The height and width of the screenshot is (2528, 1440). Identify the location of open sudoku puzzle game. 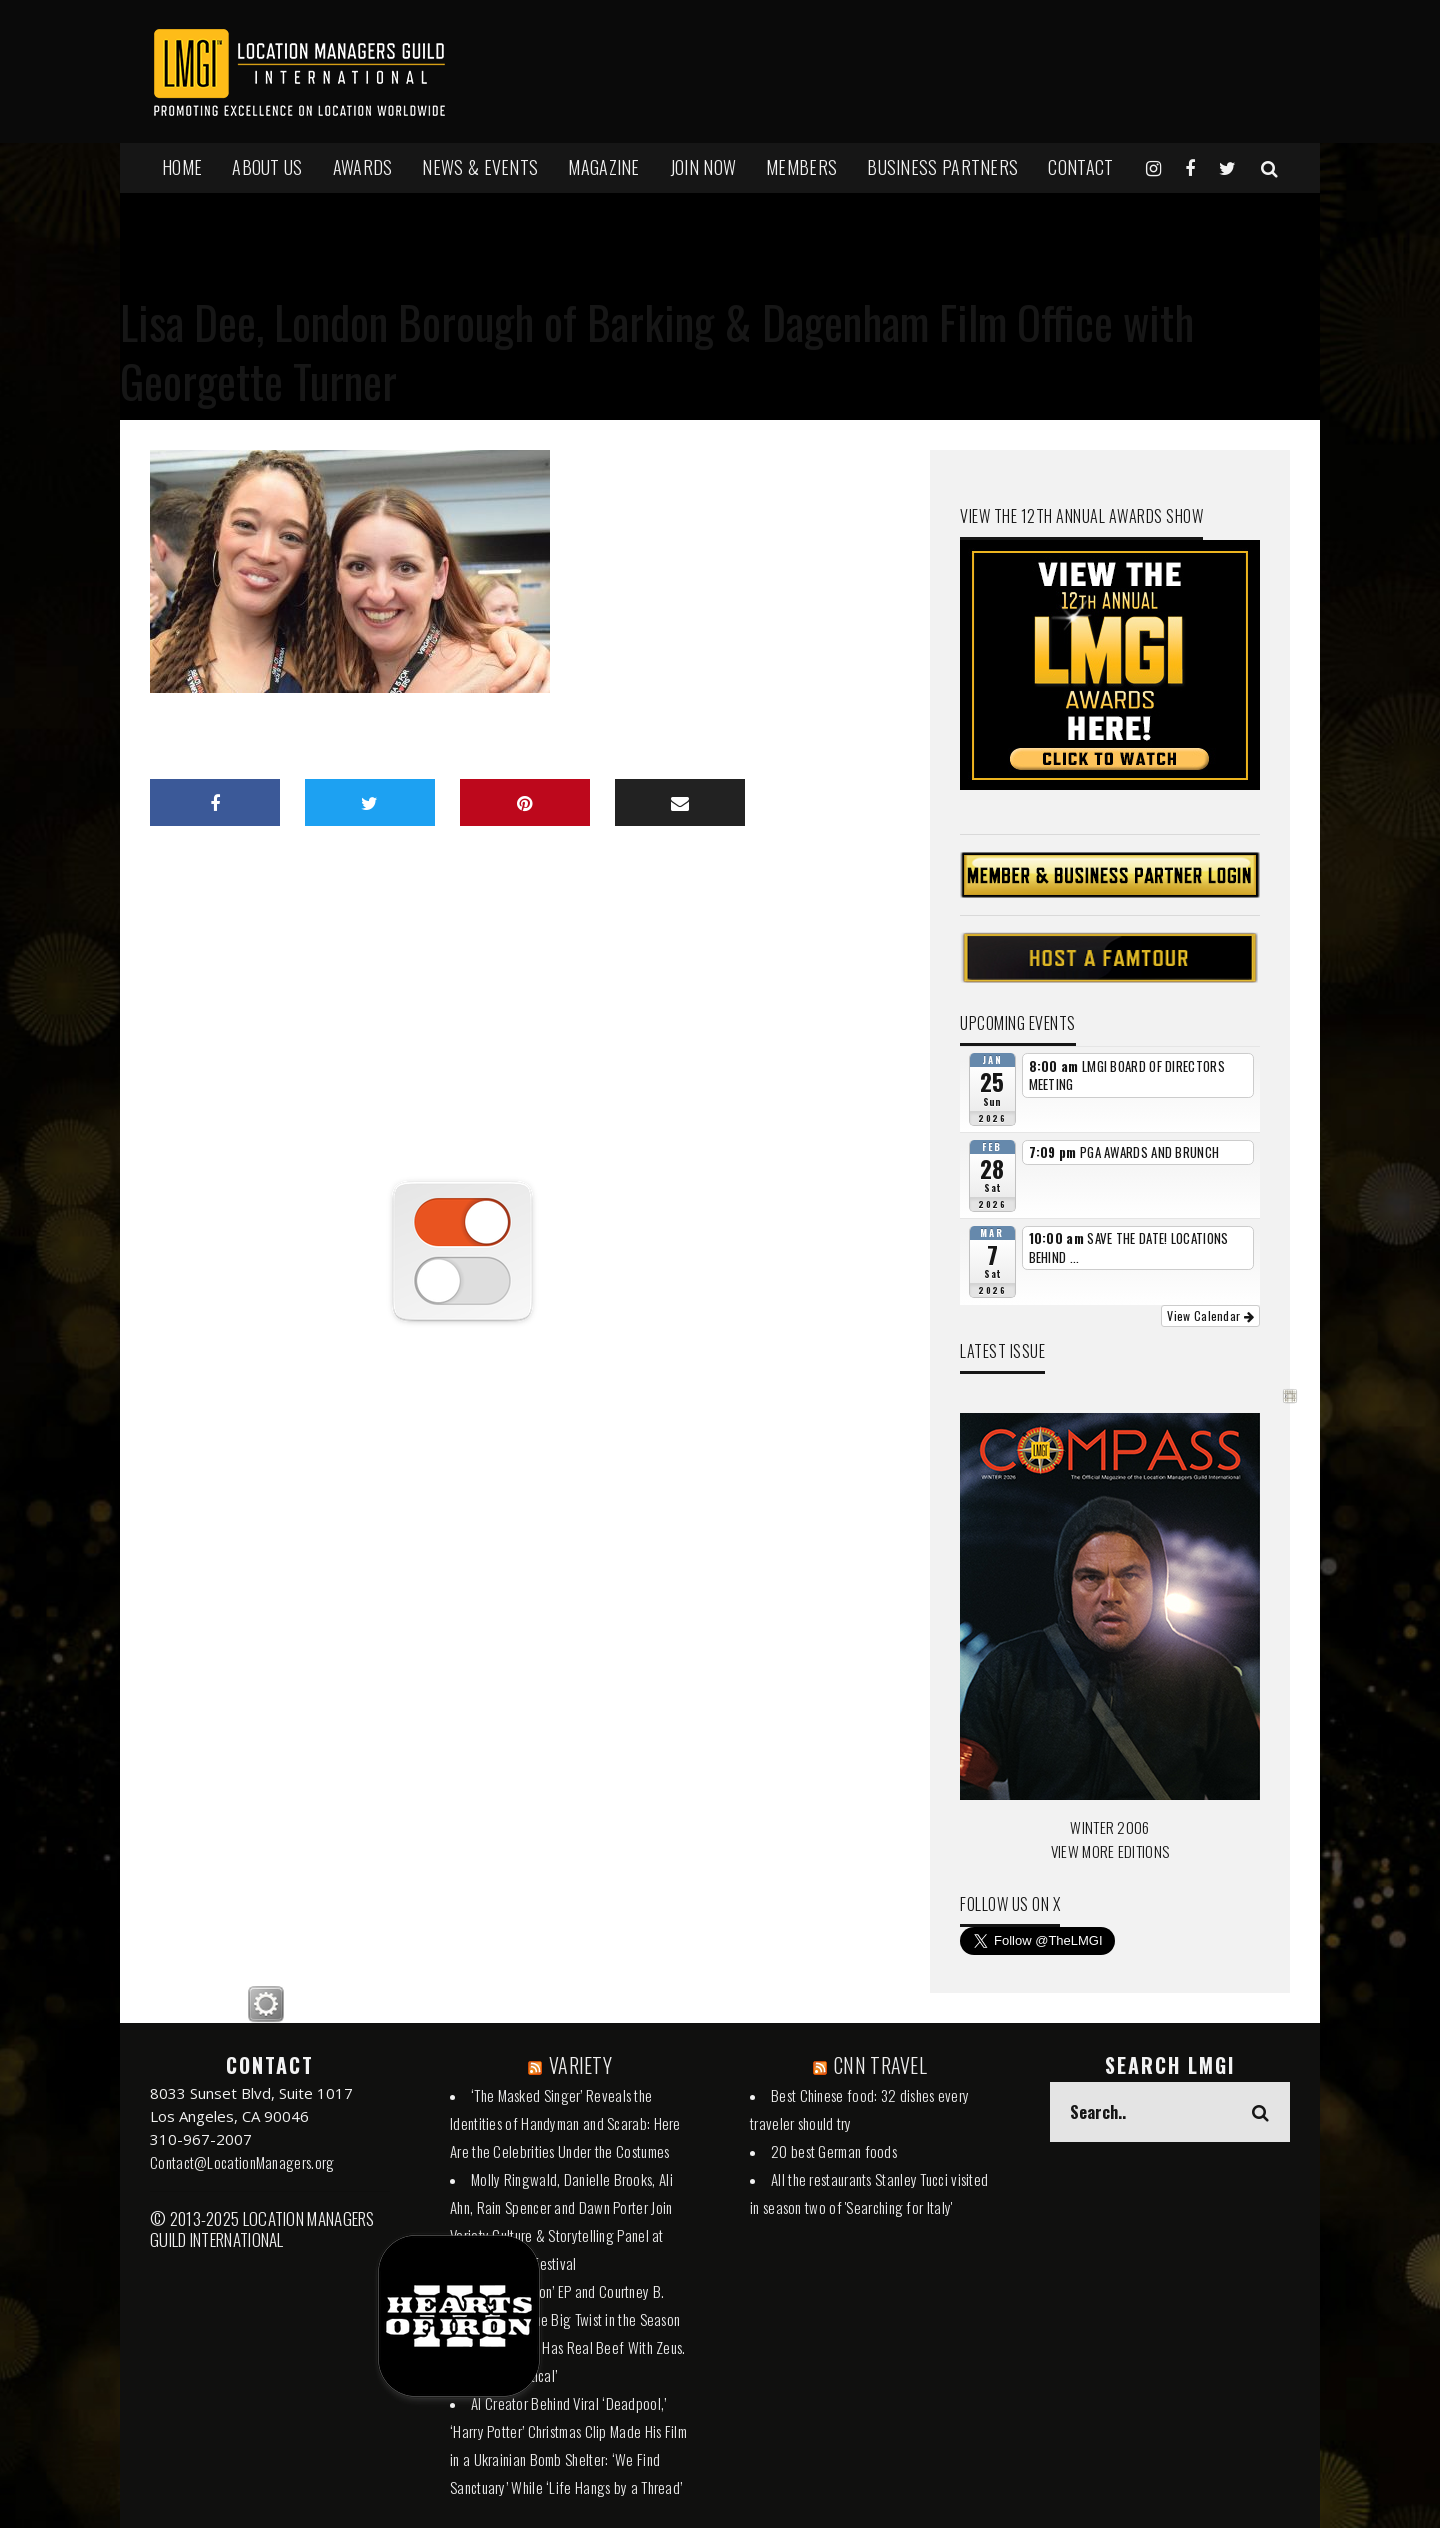
(1290, 1396).